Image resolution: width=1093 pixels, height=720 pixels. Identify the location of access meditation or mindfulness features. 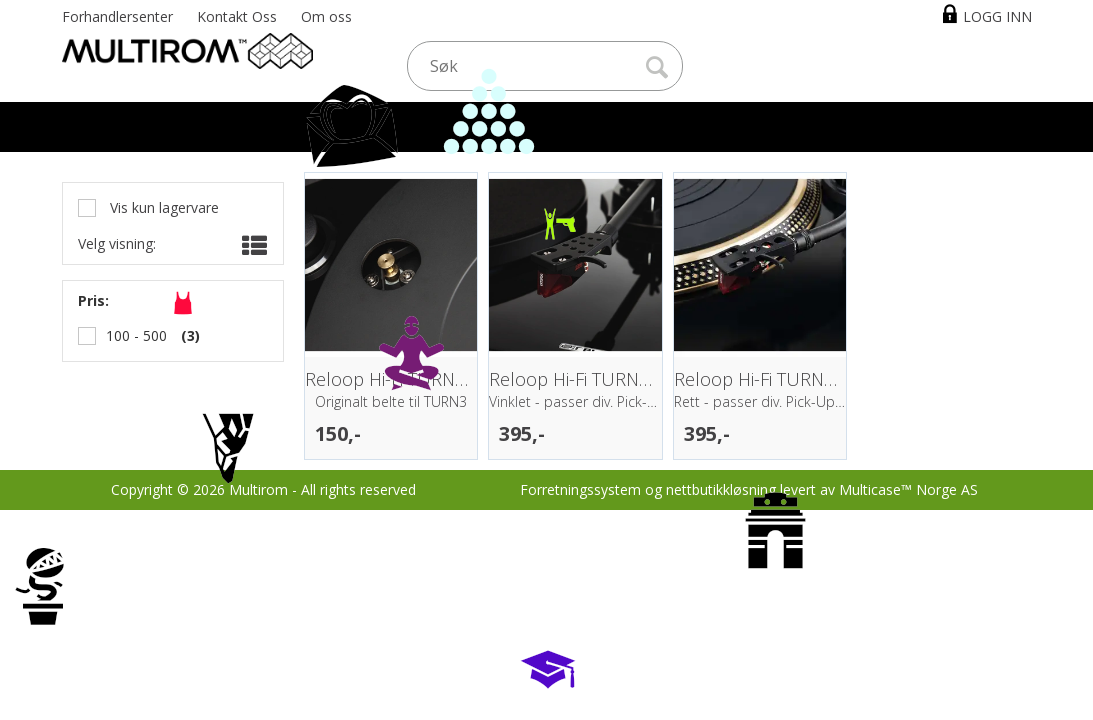
(410, 353).